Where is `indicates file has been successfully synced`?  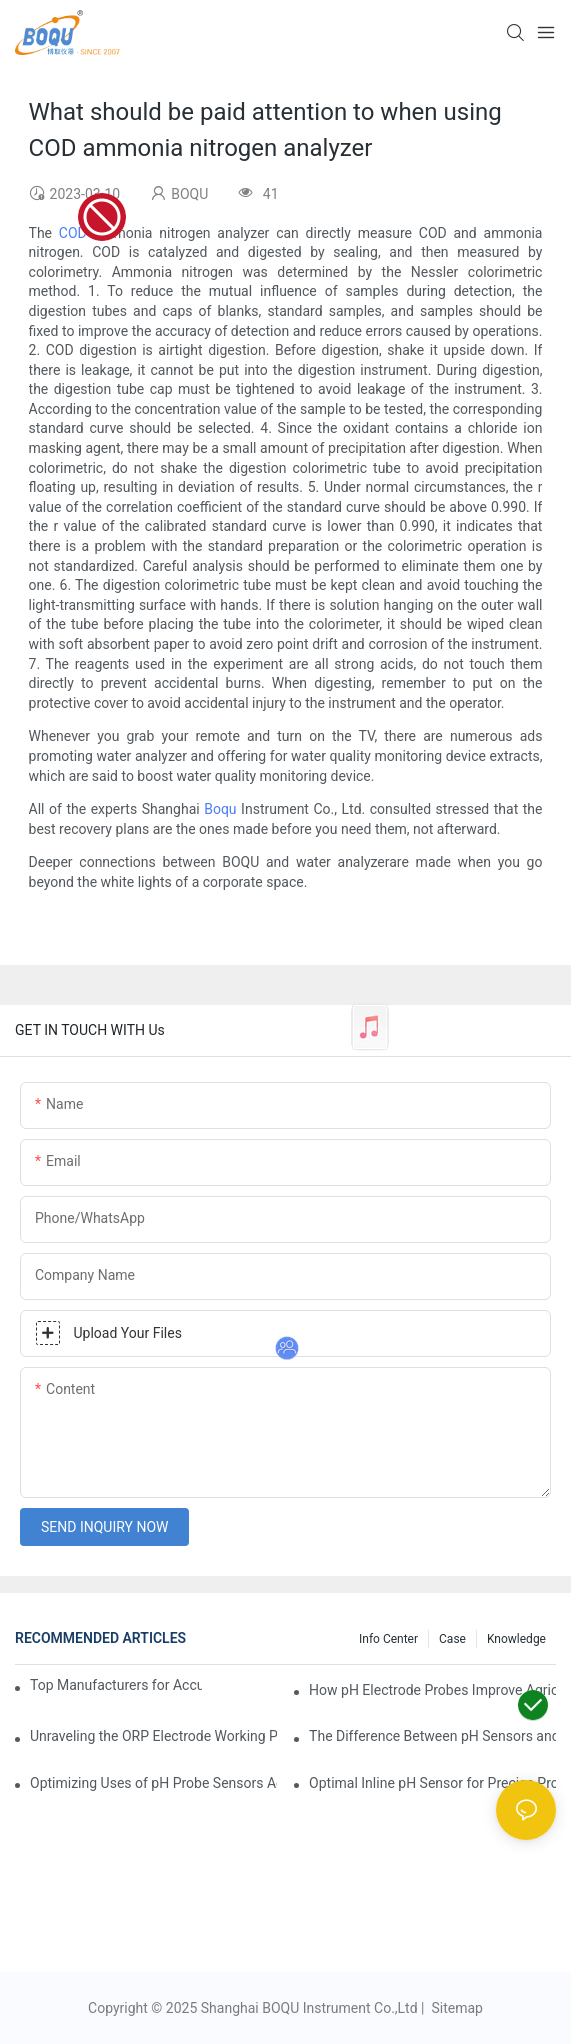
indicates file has been successfully synced is located at coordinates (533, 1705).